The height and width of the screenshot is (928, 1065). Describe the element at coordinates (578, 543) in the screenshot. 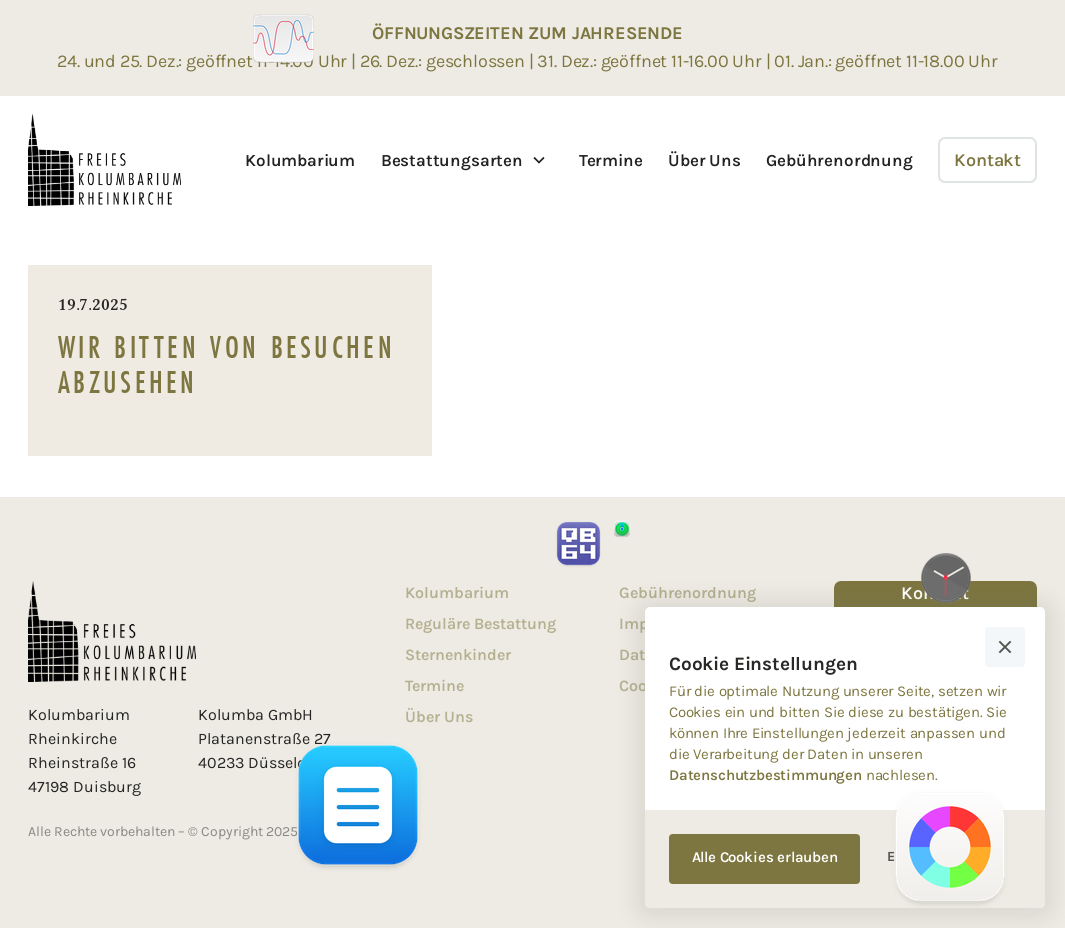

I see `launch the QB64 programming environment` at that location.